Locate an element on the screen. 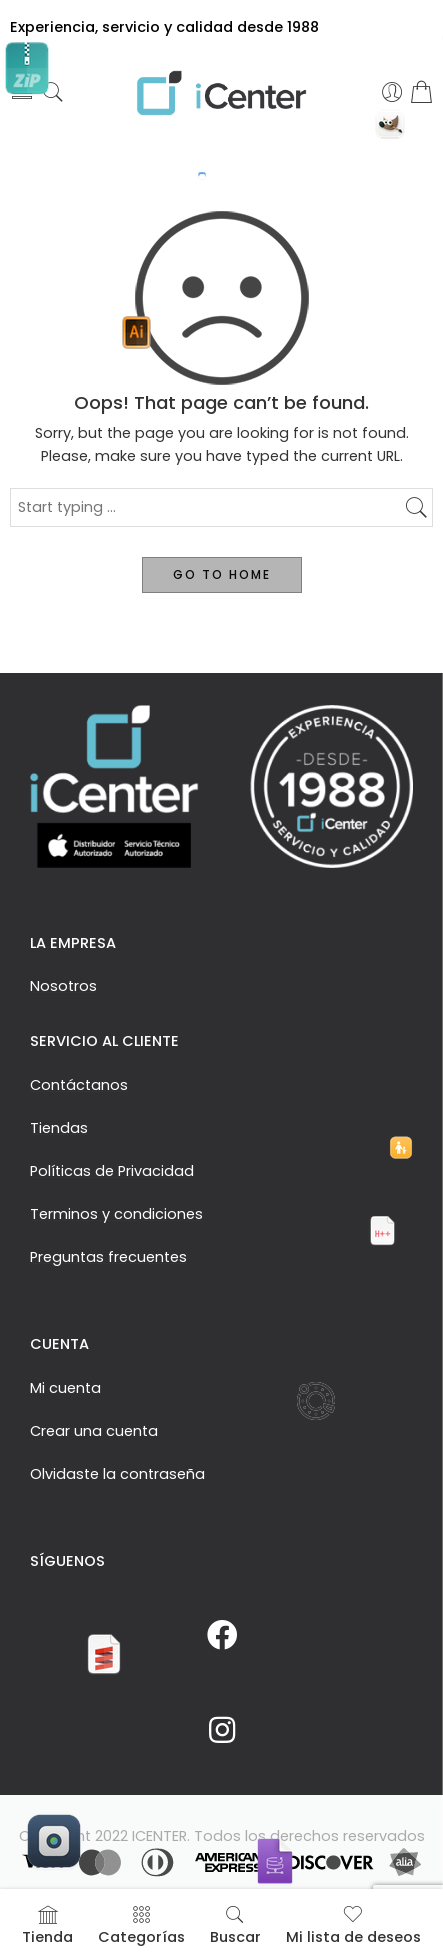 The width and height of the screenshot is (443, 1959). access parental controls settings is located at coordinates (401, 1148).